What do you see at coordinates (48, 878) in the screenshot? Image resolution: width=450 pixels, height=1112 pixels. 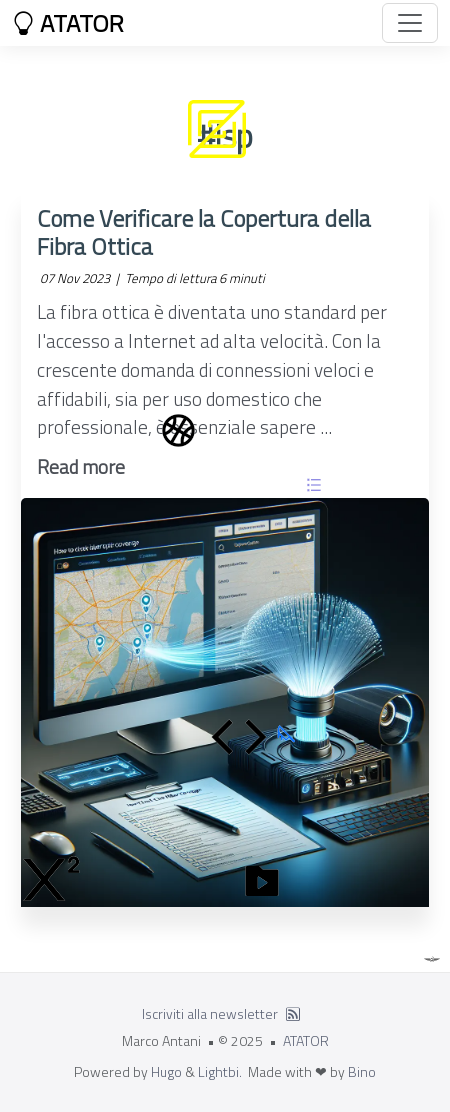 I see `format selected text as superscript` at bounding box center [48, 878].